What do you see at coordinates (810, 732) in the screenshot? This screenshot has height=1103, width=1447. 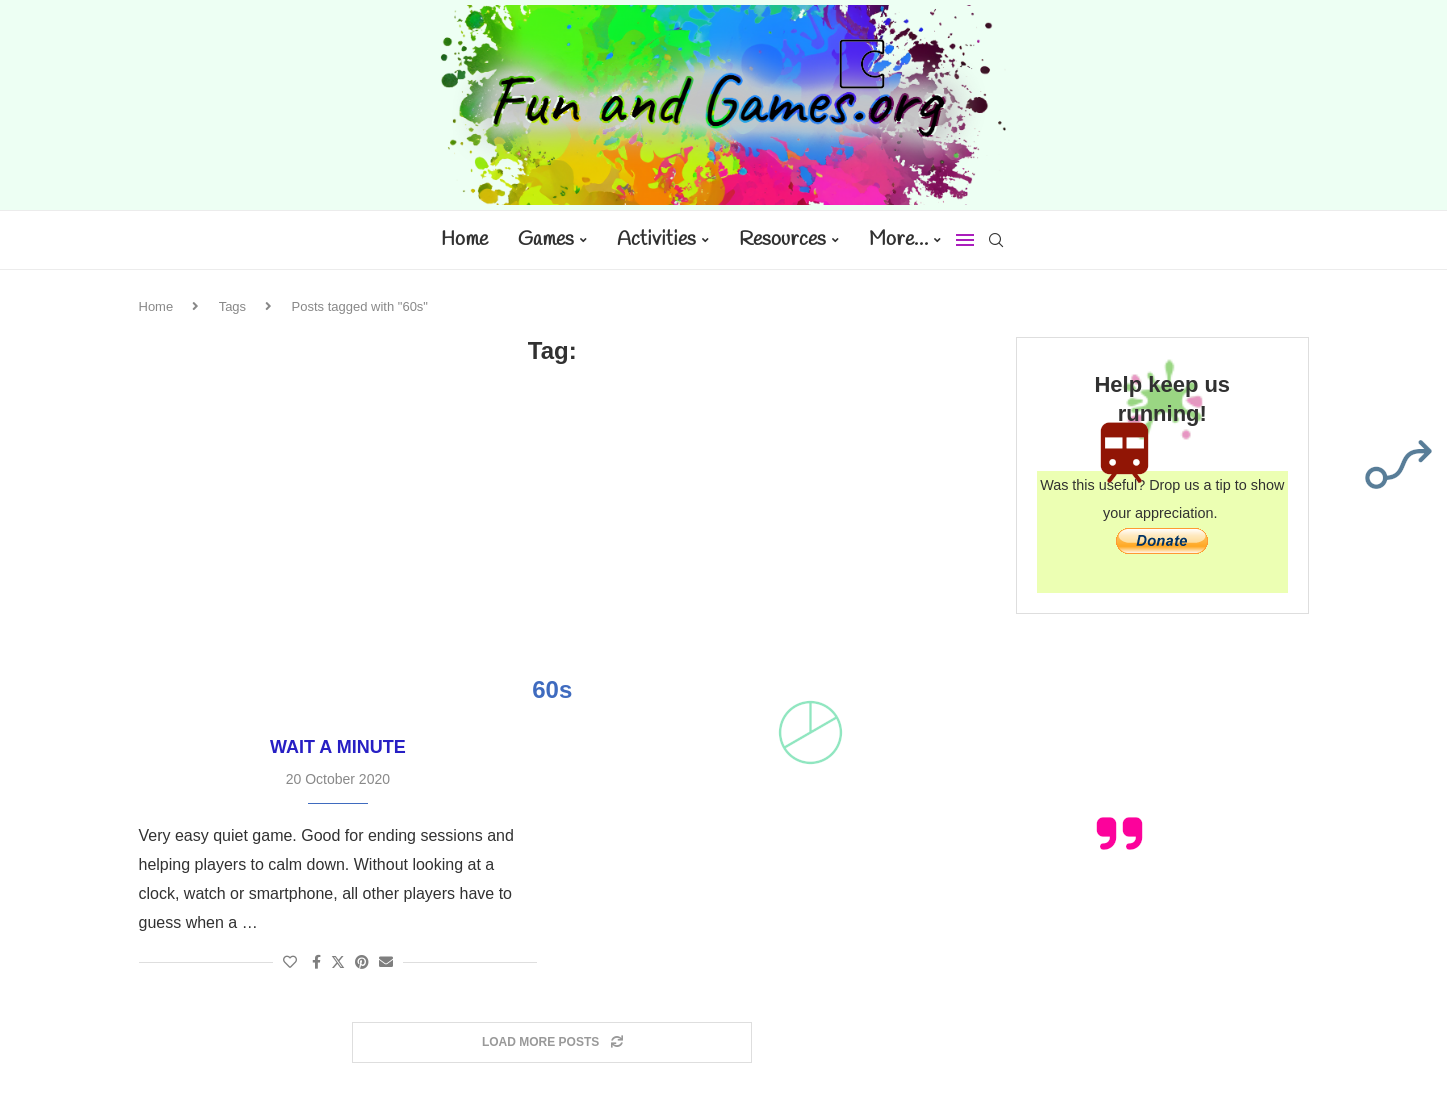 I see `view analytics or statistics breakdown` at bounding box center [810, 732].